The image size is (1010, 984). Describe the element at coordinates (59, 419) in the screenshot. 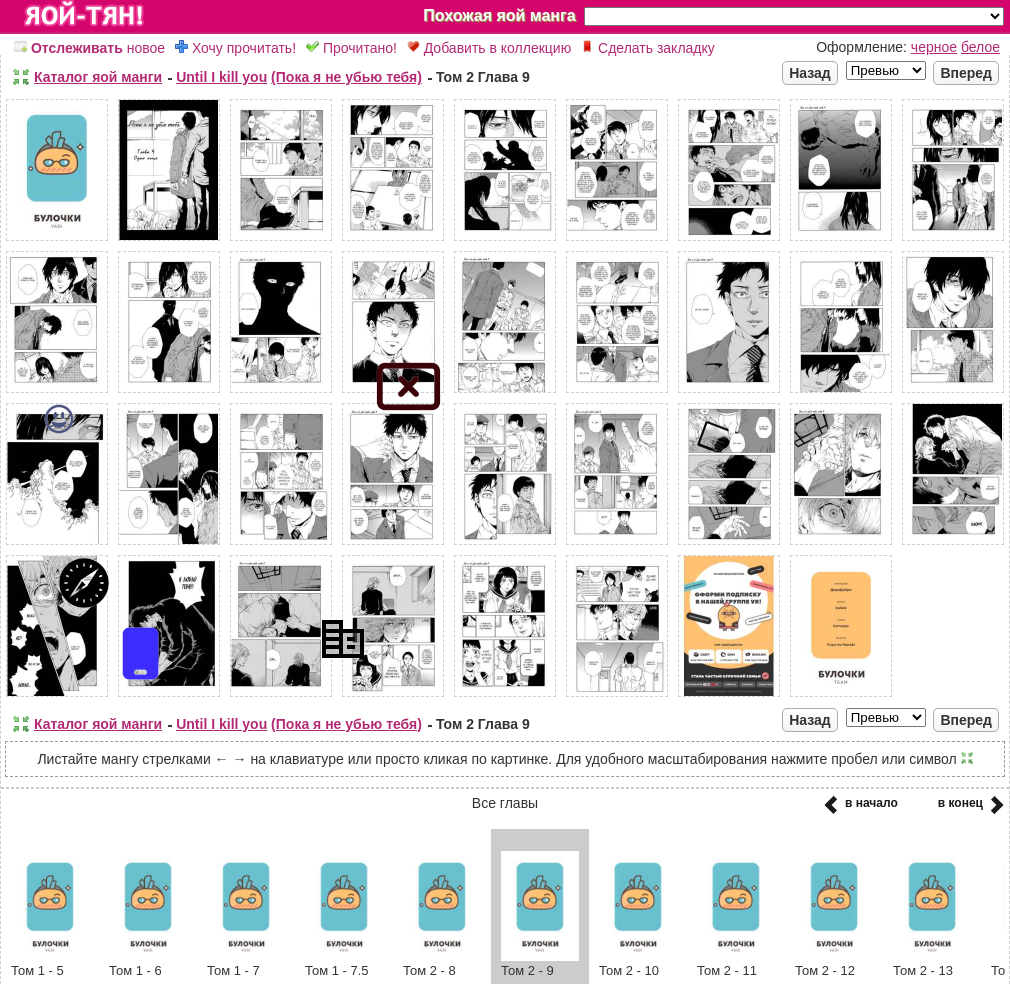

I see `add an emoji or reaction to a message` at that location.